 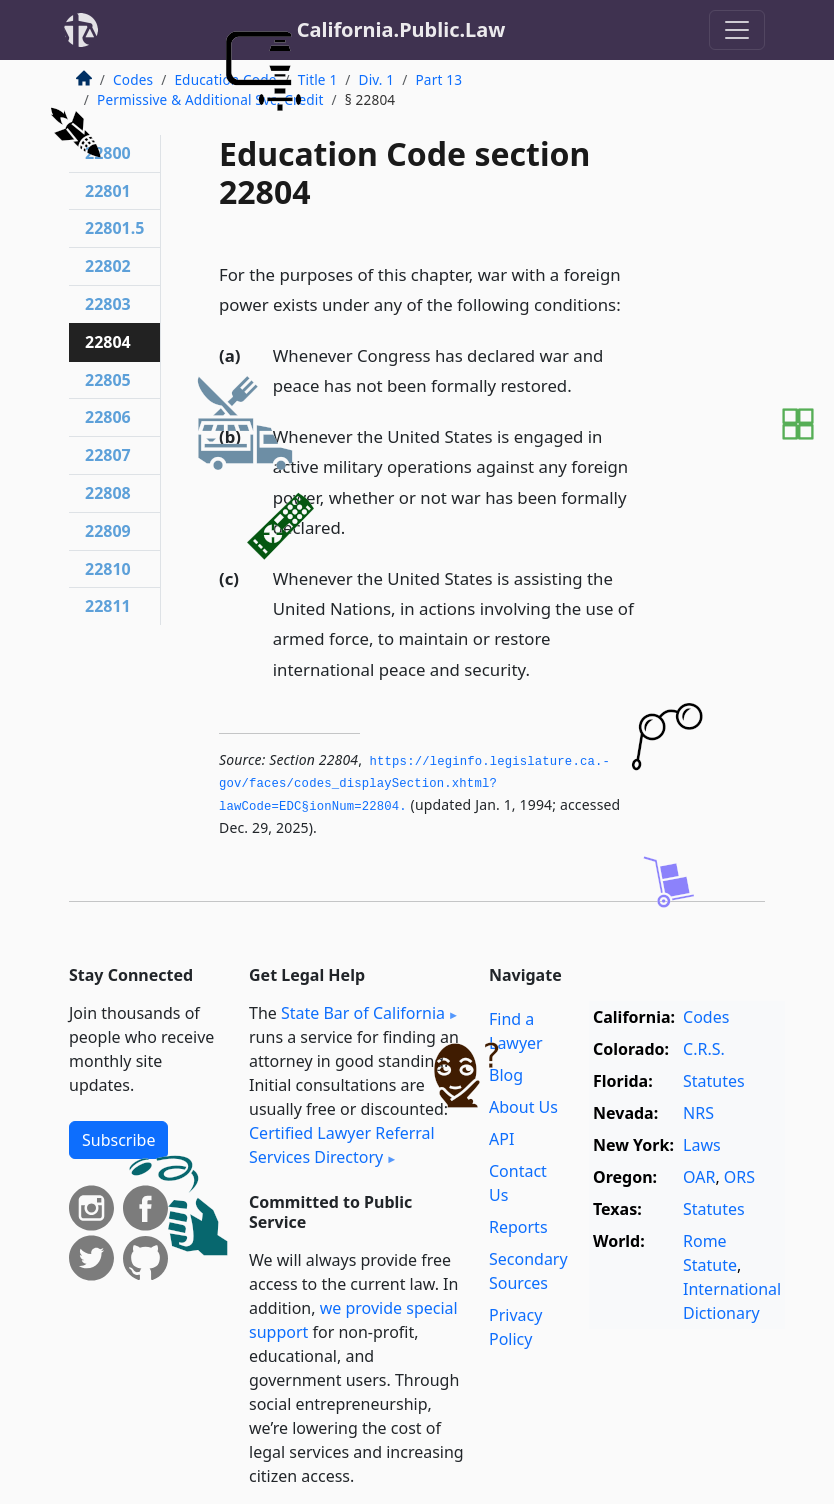 What do you see at coordinates (666, 736) in the screenshot?
I see `view detailed information or inspect an item` at bounding box center [666, 736].